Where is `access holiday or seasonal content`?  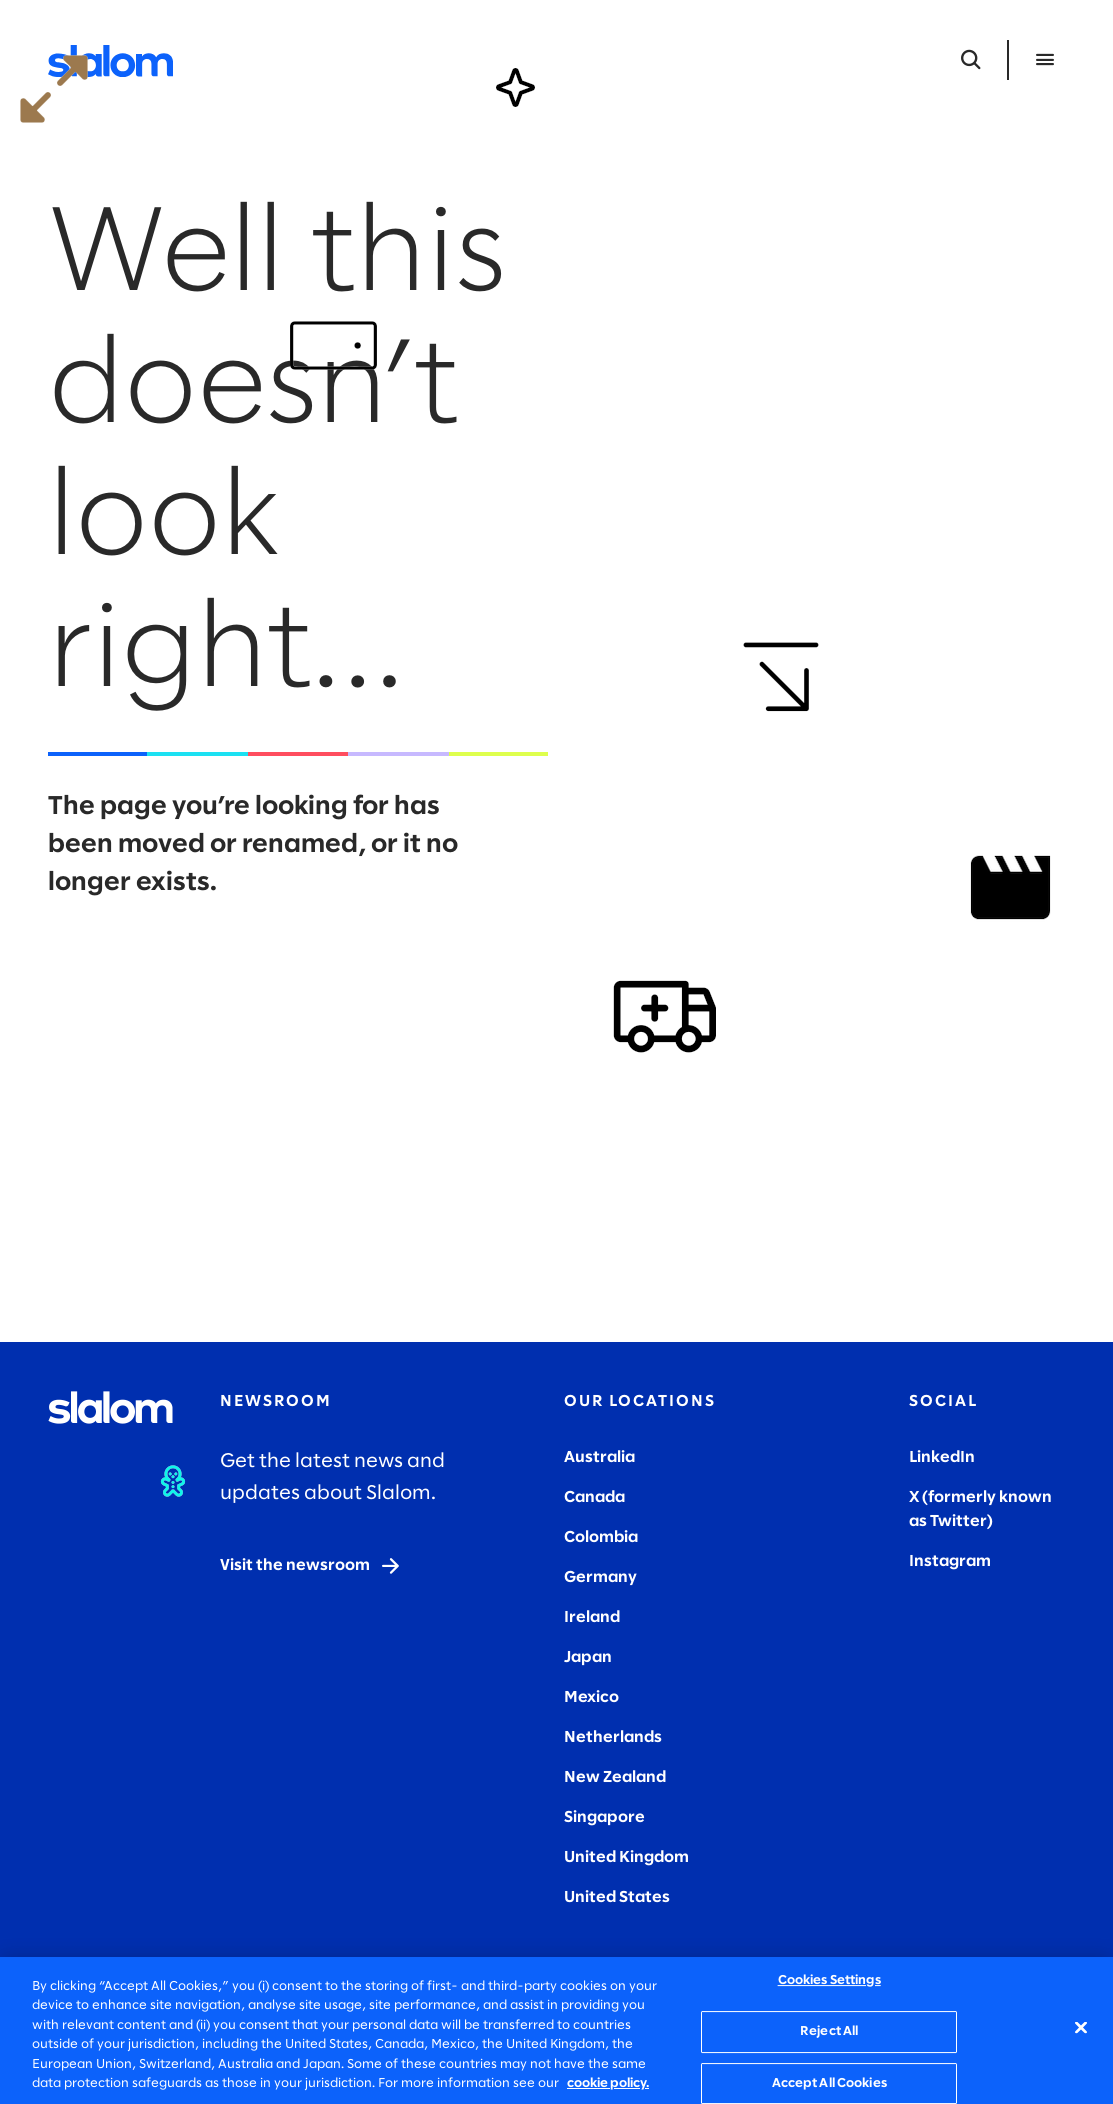 access holiday or seasonal content is located at coordinates (173, 1481).